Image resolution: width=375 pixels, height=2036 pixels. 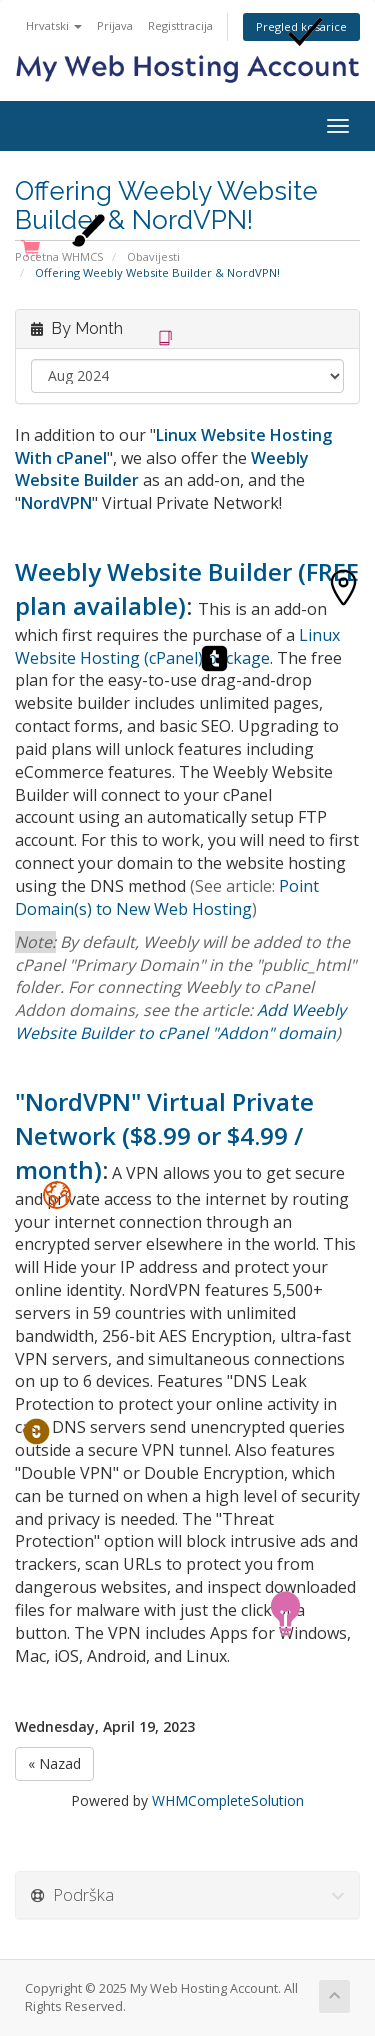 What do you see at coordinates (30, 248) in the screenshot?
I see `view your shopping cart` at bounding box center [30, 248].